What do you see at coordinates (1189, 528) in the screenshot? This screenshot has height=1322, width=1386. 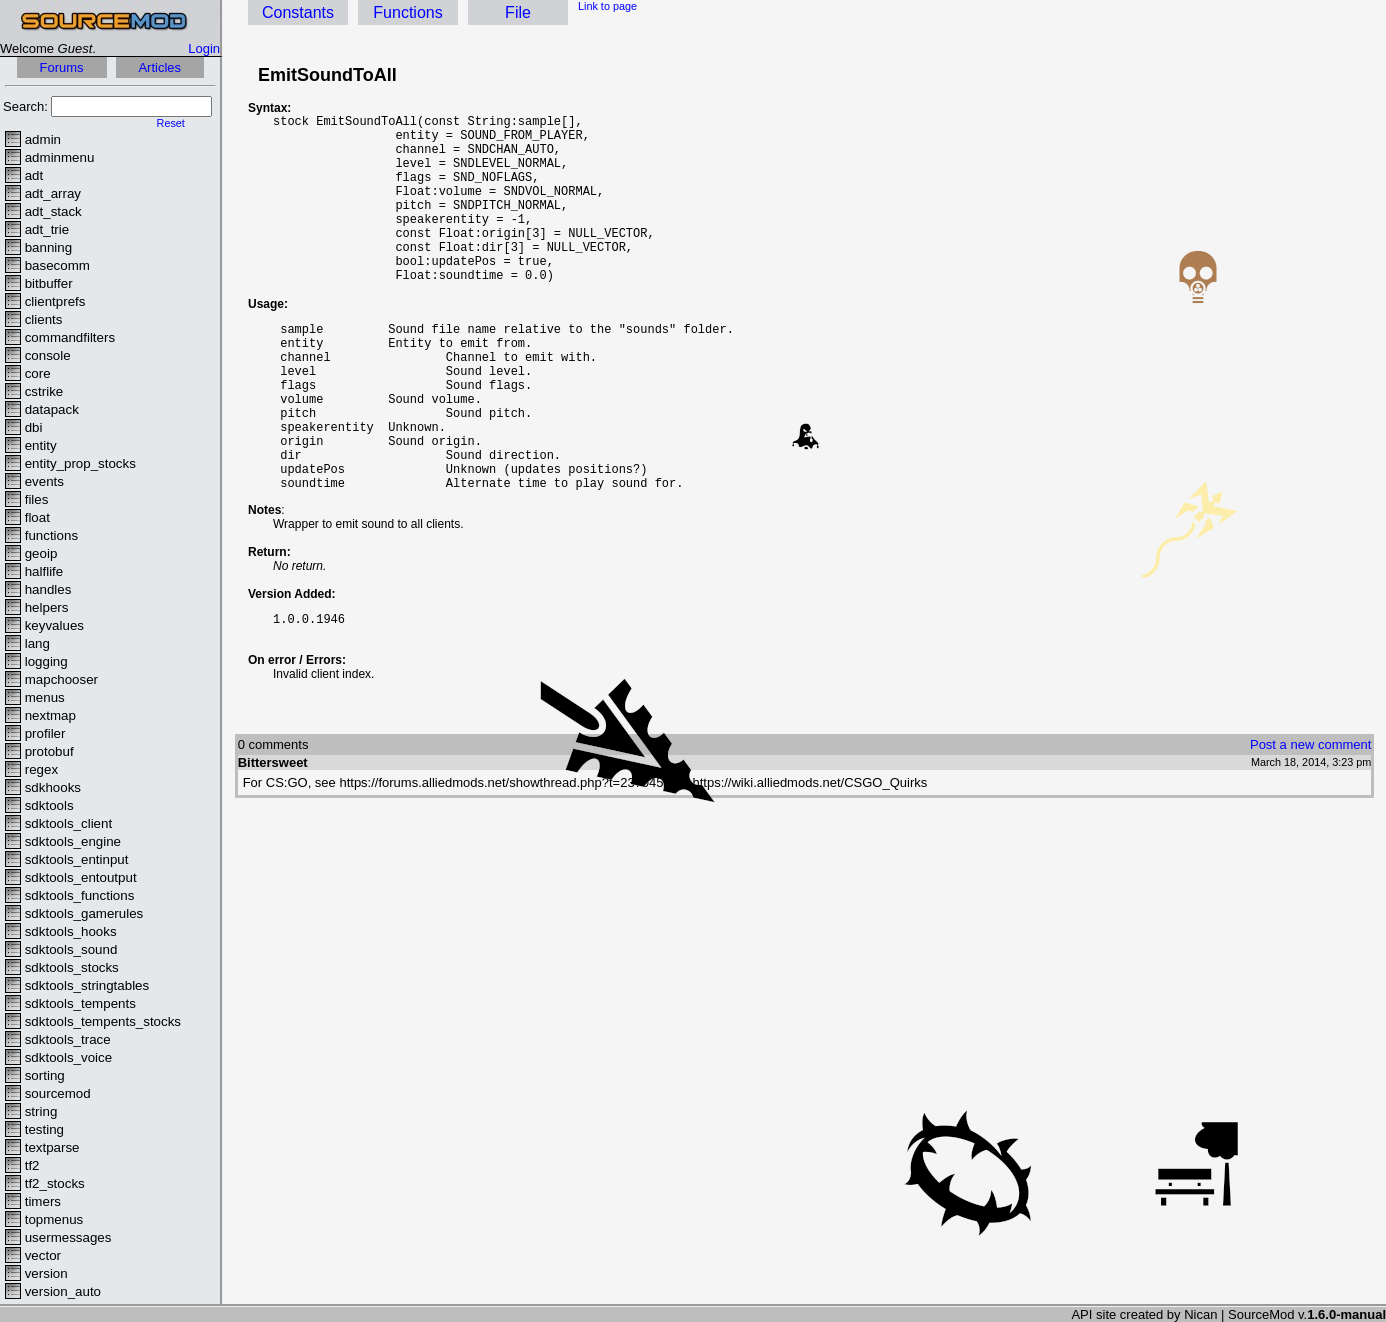 I see `equip grappling hook ability` at bounding box center [1189, 528].